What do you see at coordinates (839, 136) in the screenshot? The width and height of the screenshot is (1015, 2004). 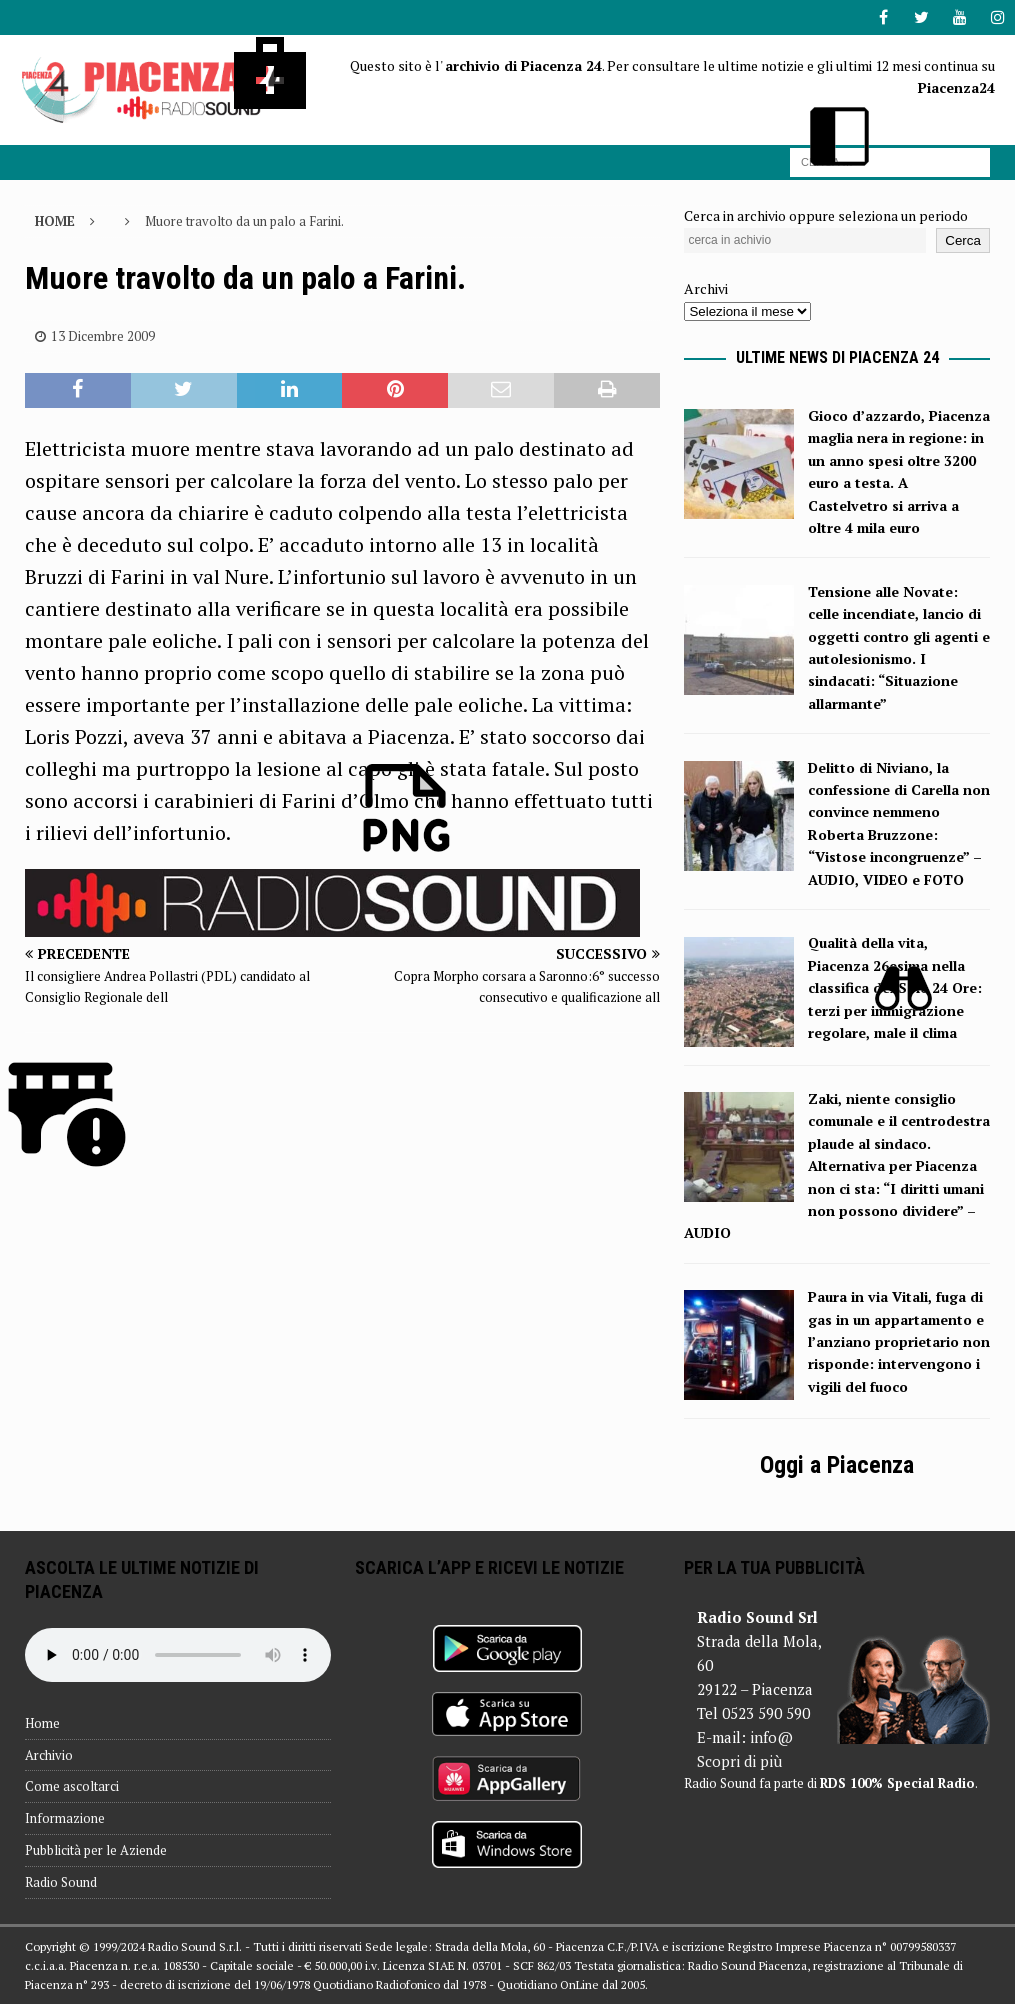 I see `toggle the left sidebar panel` at bounding box center [839, 136].